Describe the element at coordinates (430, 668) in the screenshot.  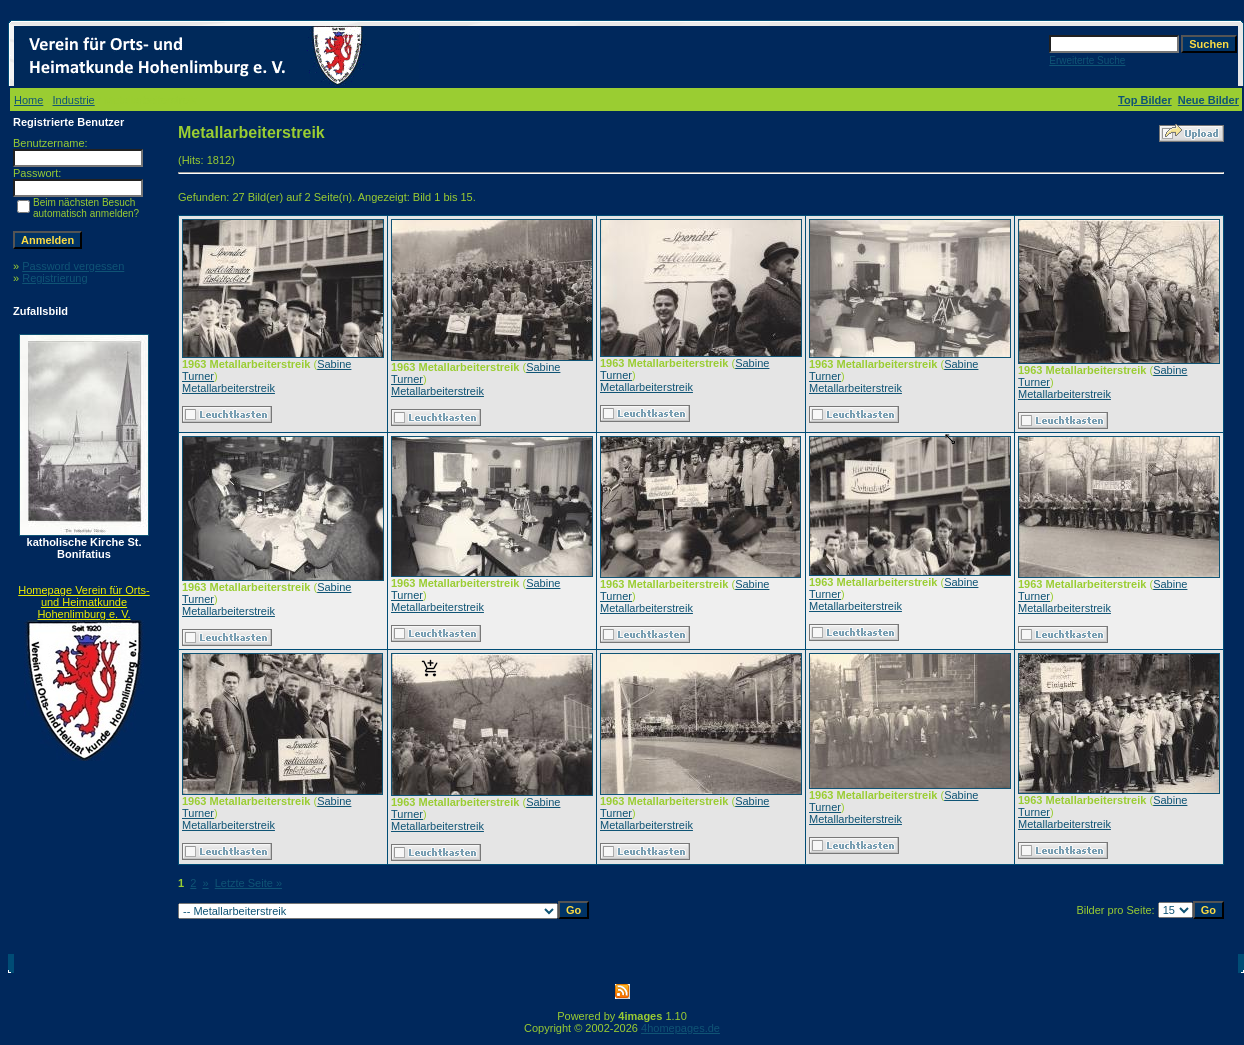
I see `add item to shopping cart` at that location.